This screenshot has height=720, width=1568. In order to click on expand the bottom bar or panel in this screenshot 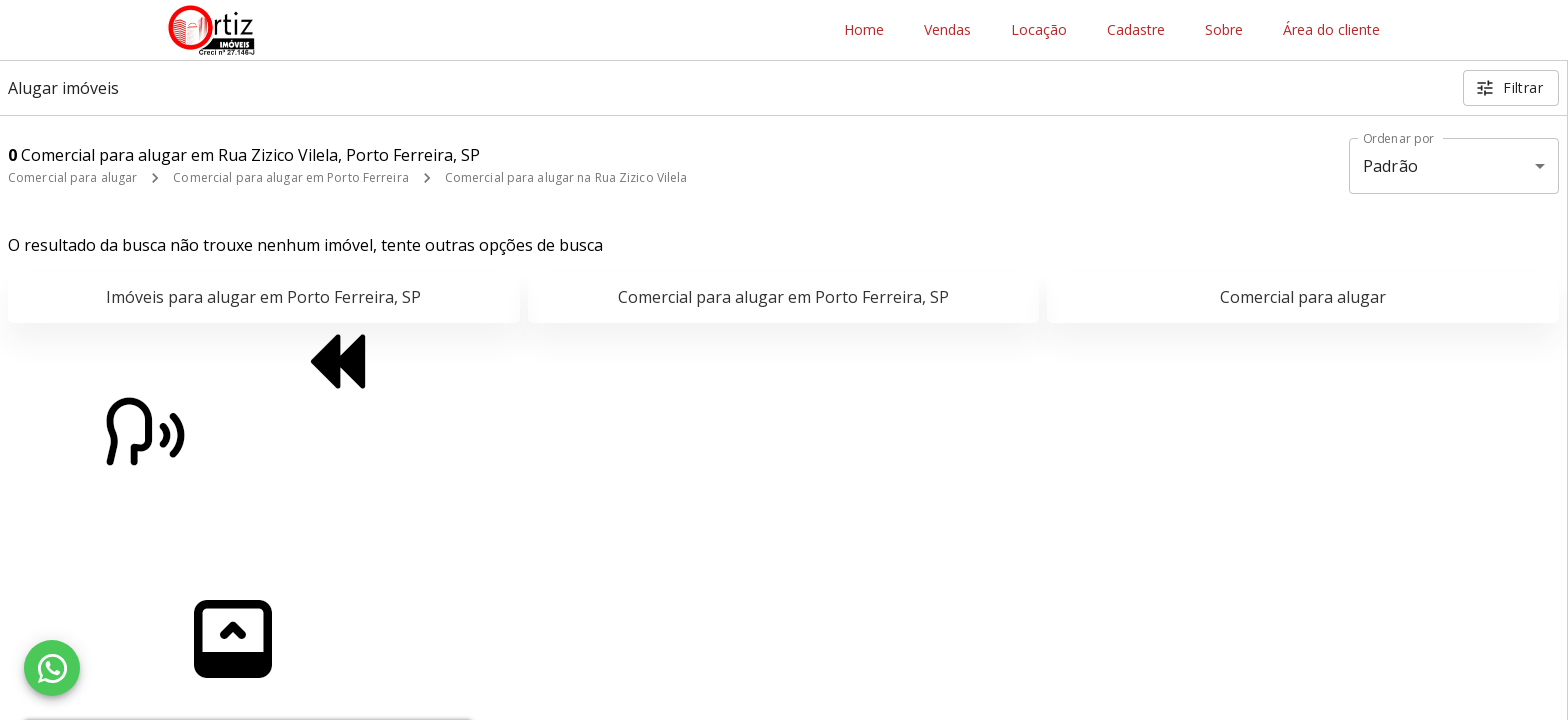, I will do `click(233, 639)`.